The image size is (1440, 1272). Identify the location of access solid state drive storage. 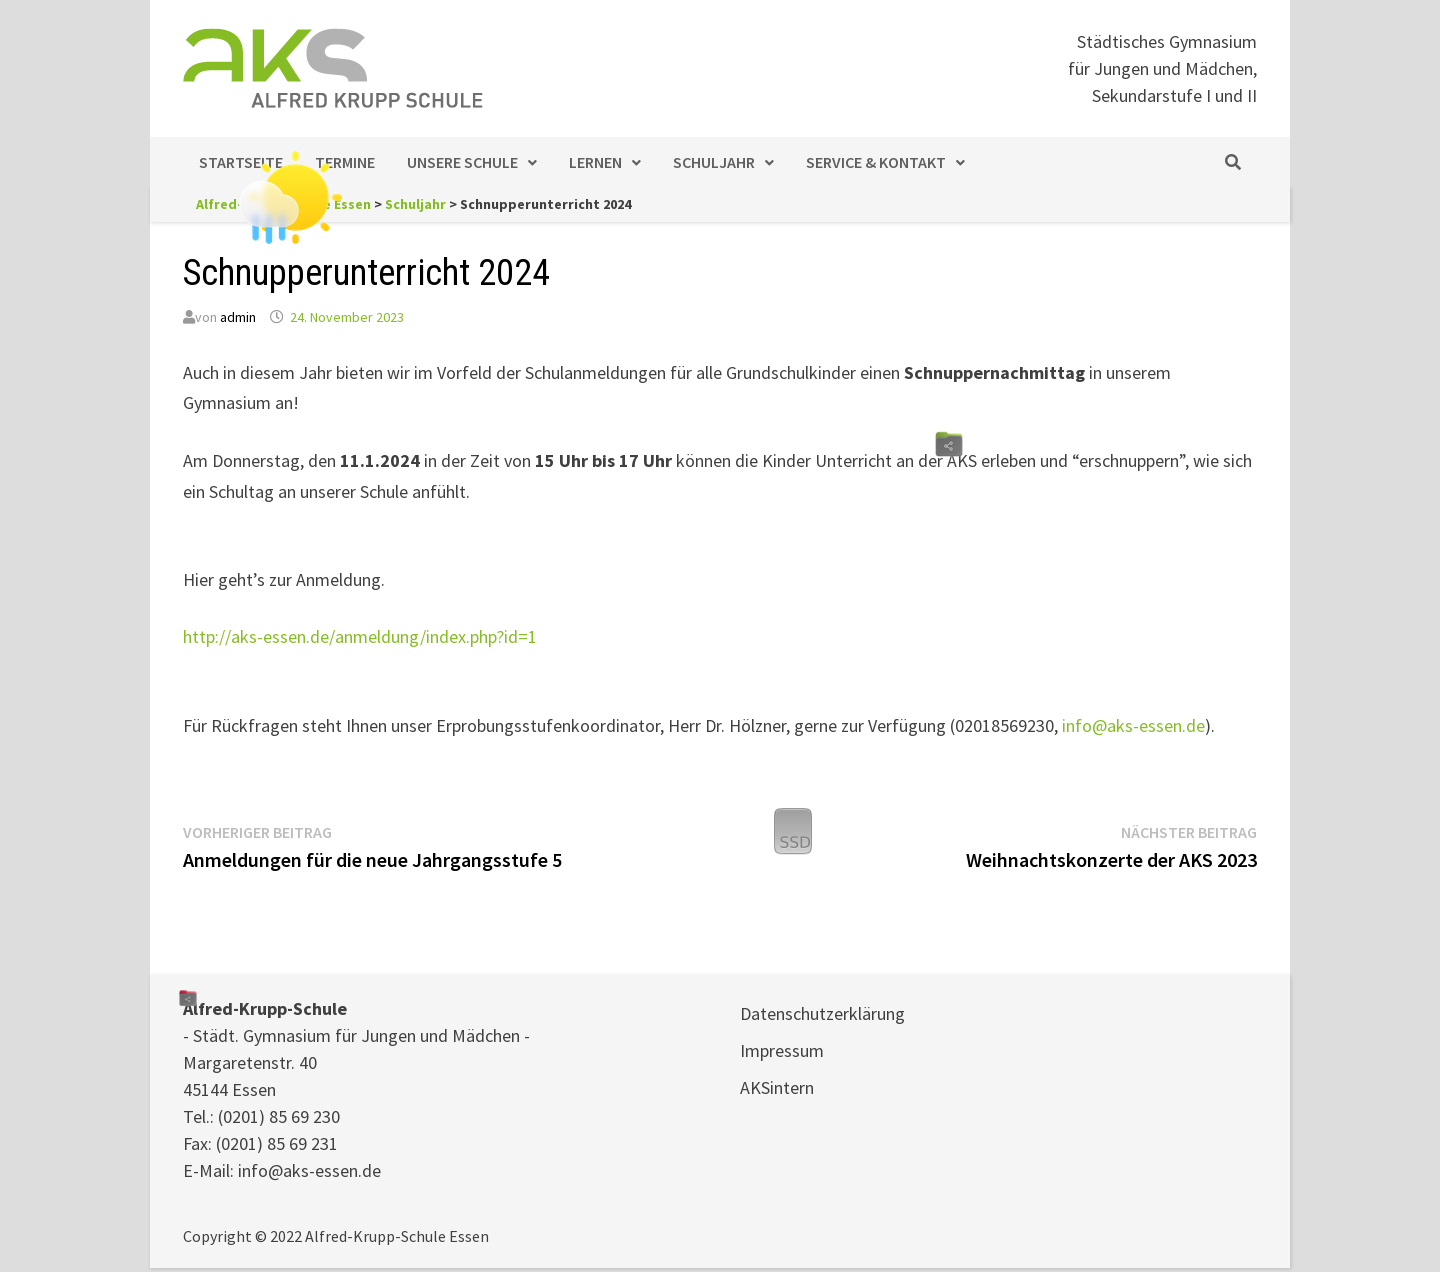
(793, 831).